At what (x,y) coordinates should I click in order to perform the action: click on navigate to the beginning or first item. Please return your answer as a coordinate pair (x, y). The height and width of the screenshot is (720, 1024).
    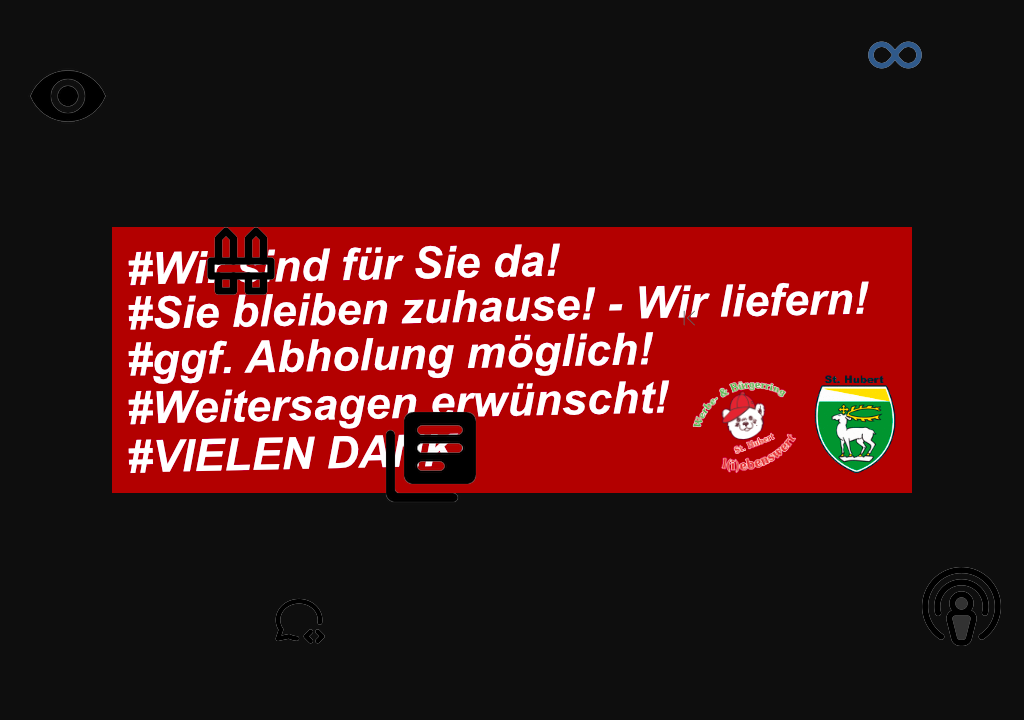
    Looking at the image, I should click on (689, 318).